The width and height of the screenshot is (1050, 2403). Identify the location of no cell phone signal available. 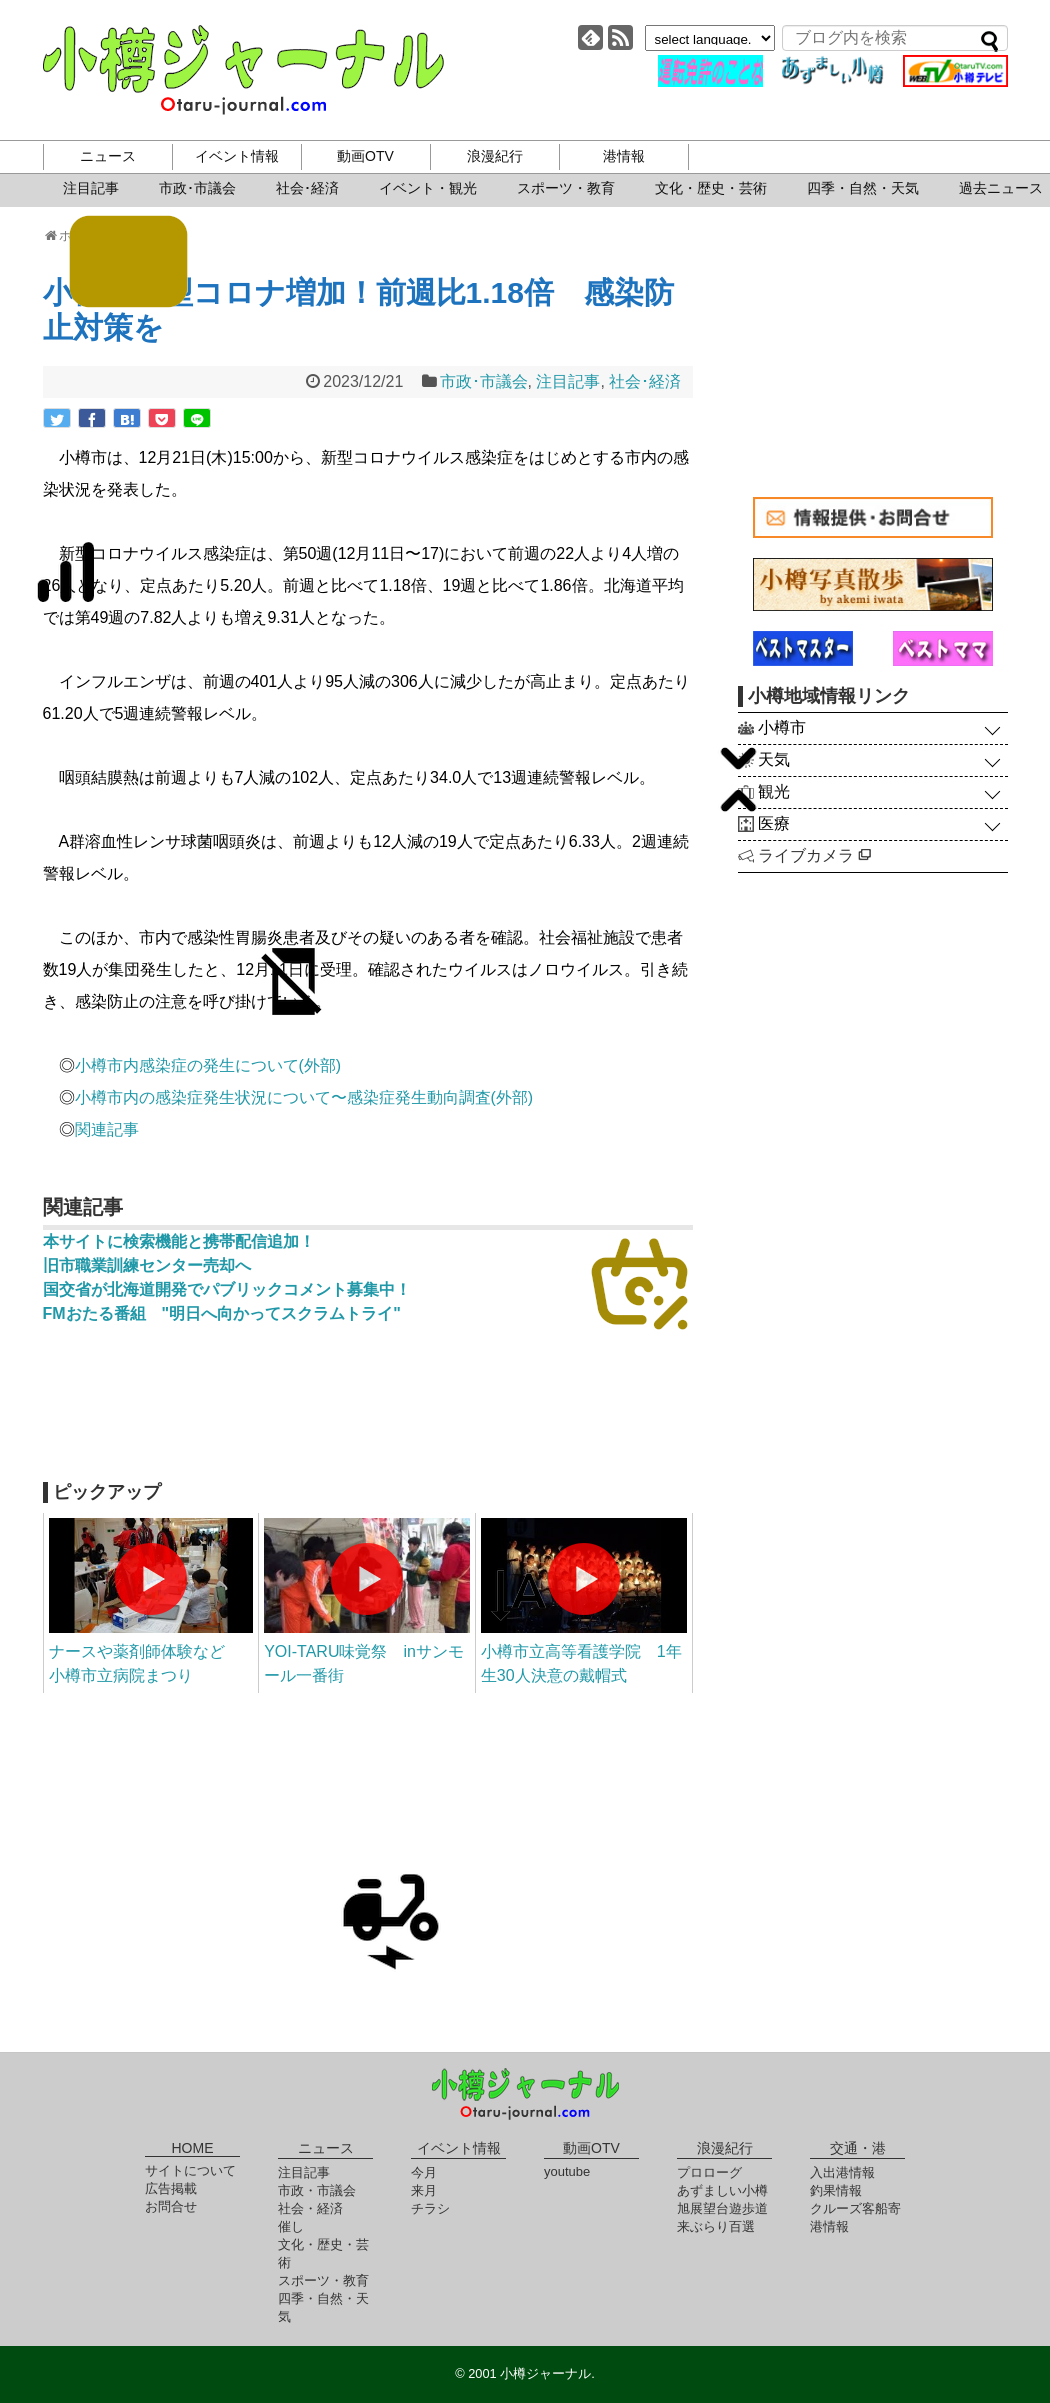
(293, 981).